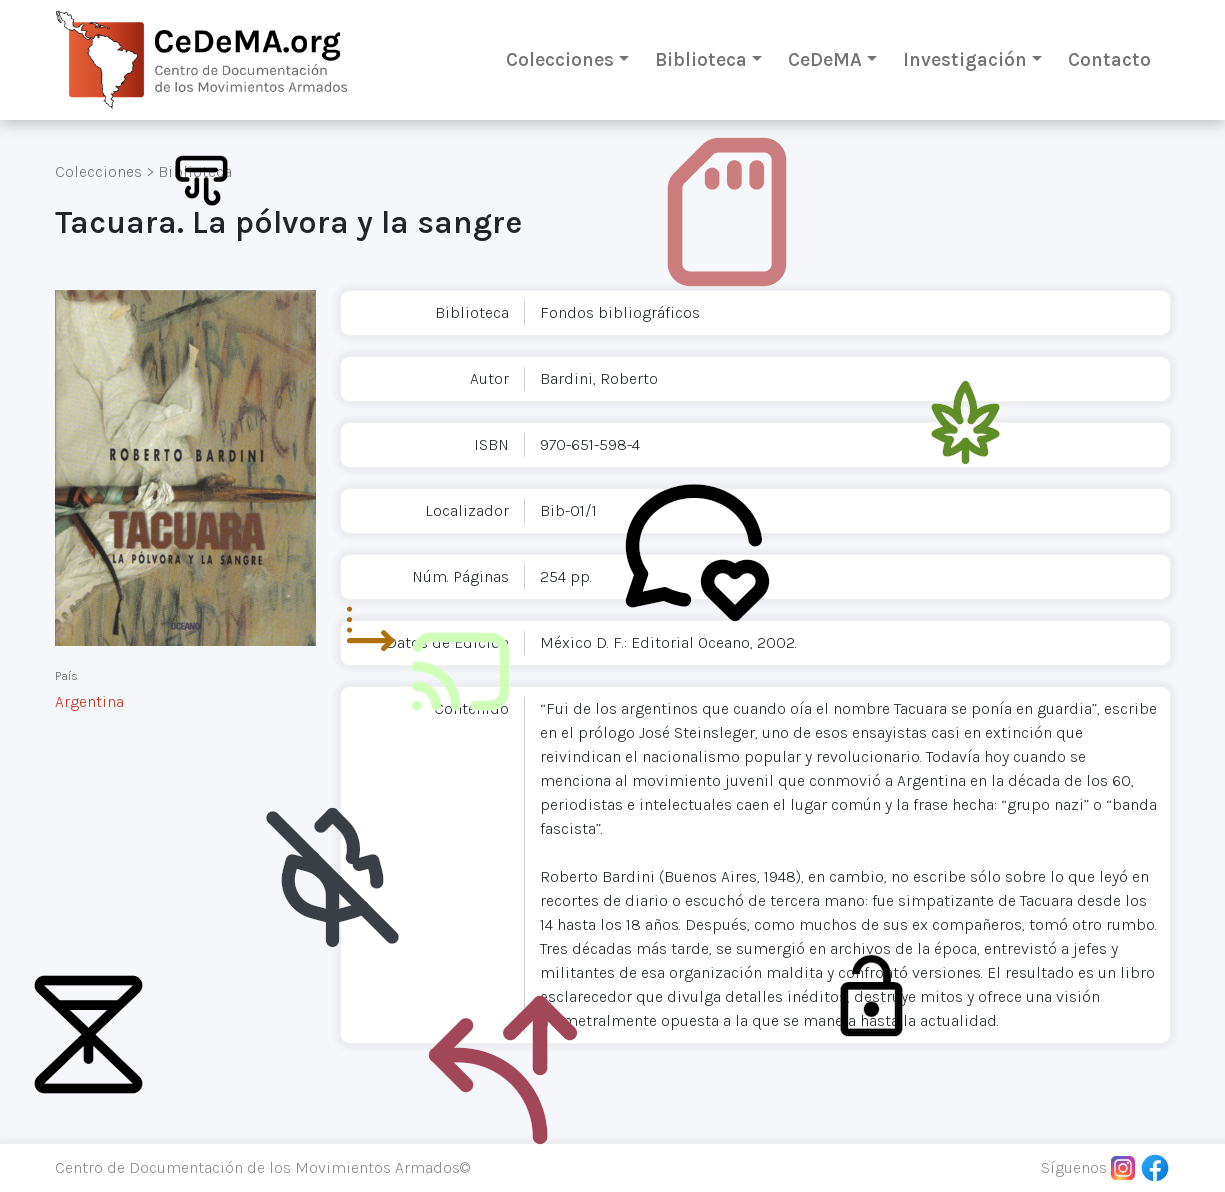 The width and height of the screenshot is (1225, 1192). Describe the element at coordinates (503, 1070) in the screenshot. I see `take the left ramp or exit` at that location.